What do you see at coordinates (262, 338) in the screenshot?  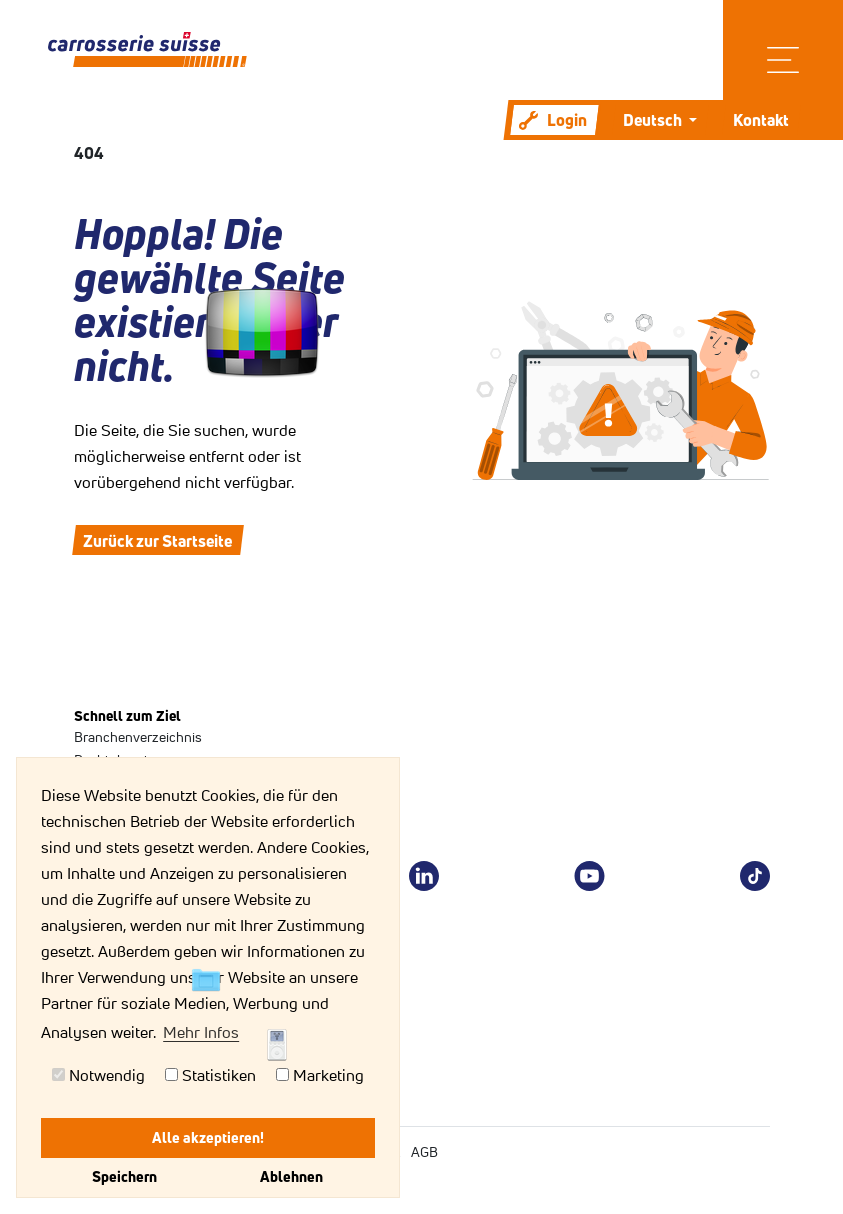 I see `indicates media library is being generated or indexed` at bounding box center [262, 338].